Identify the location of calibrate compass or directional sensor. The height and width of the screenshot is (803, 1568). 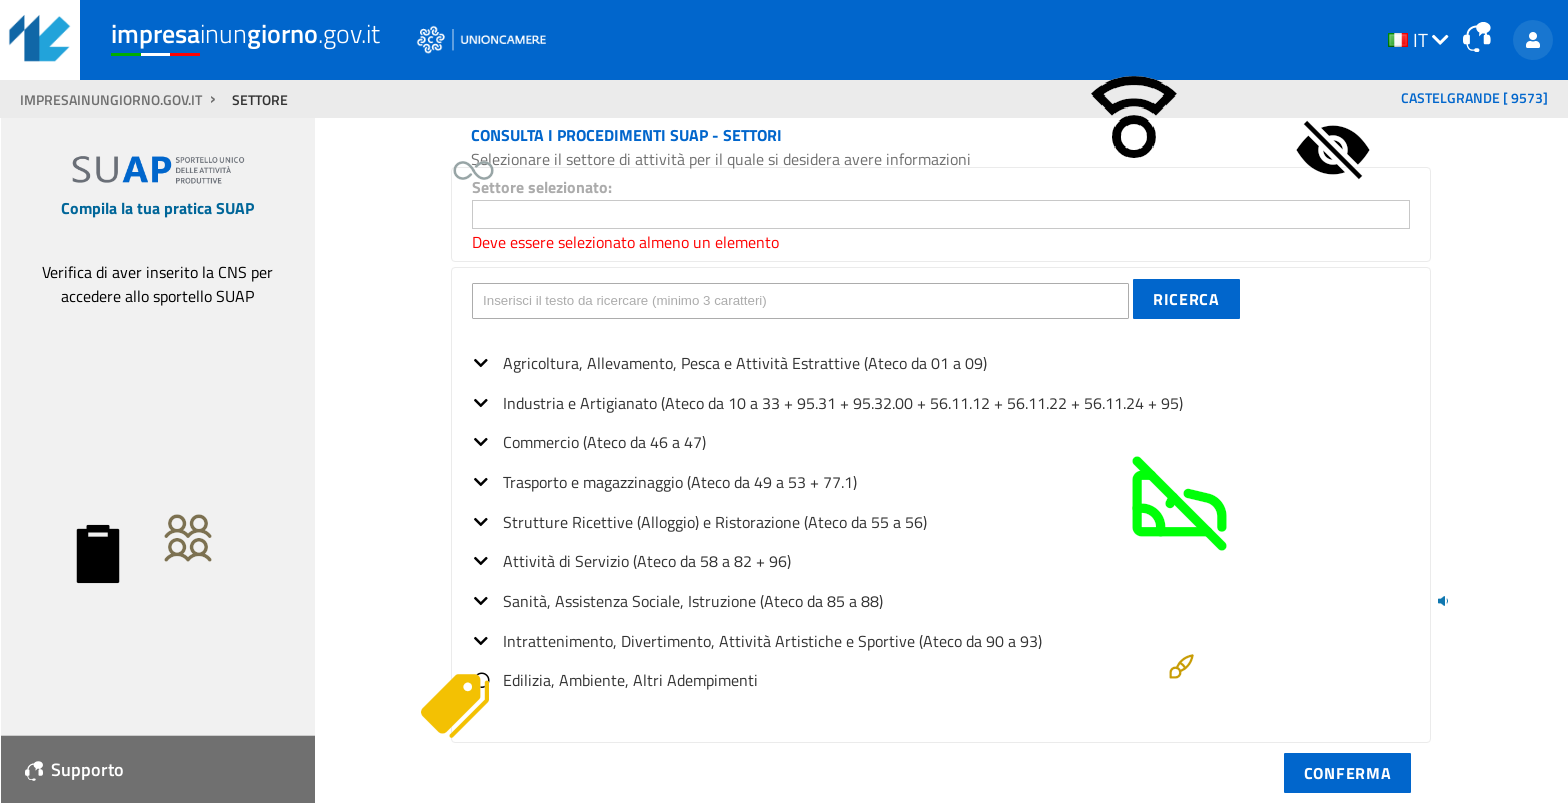
(1134, 115).